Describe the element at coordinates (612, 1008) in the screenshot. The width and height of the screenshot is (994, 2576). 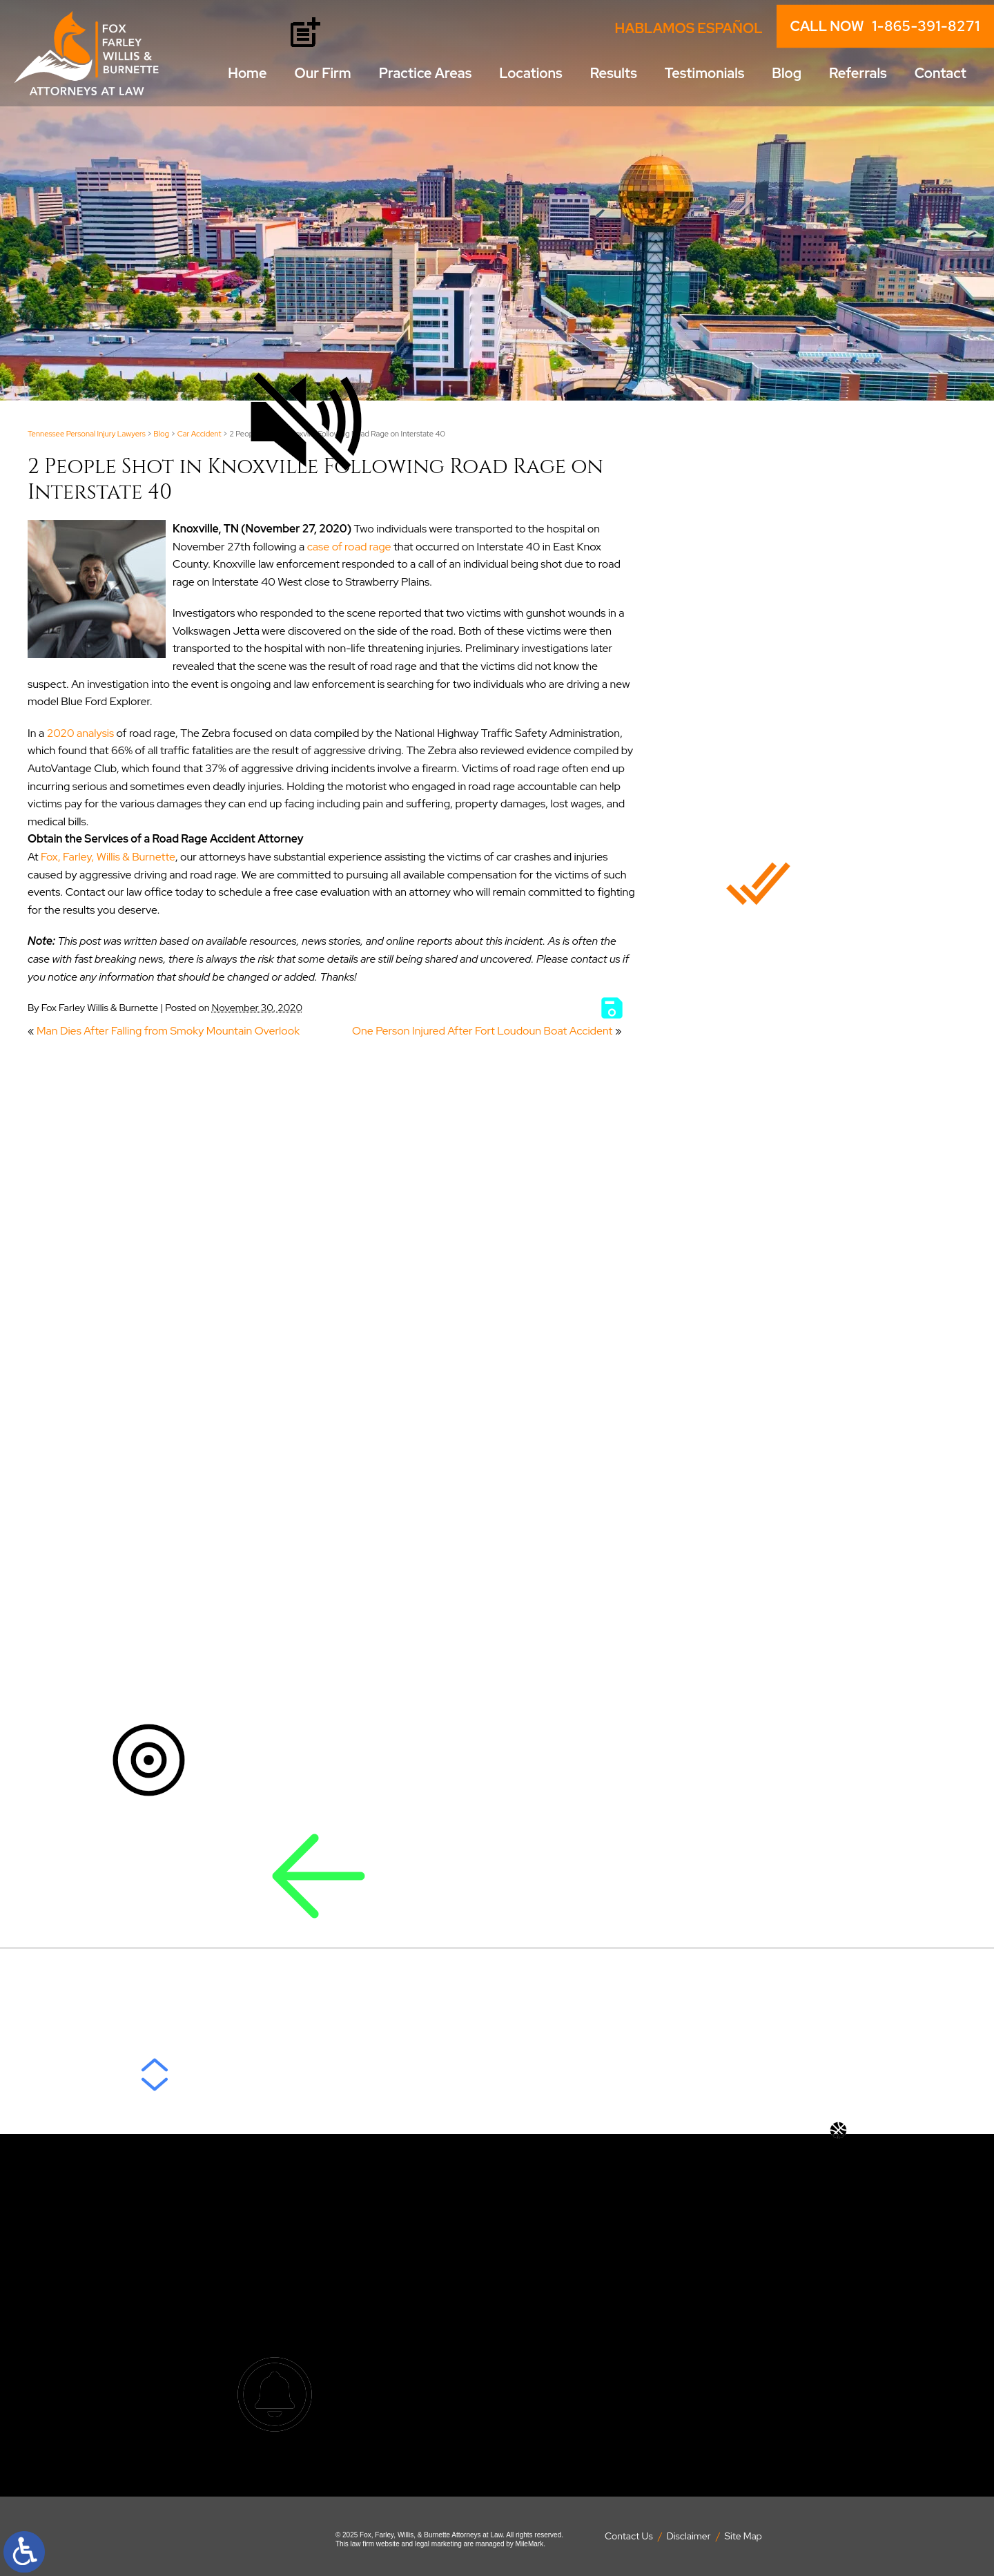
I see `save current file or document` at that location.